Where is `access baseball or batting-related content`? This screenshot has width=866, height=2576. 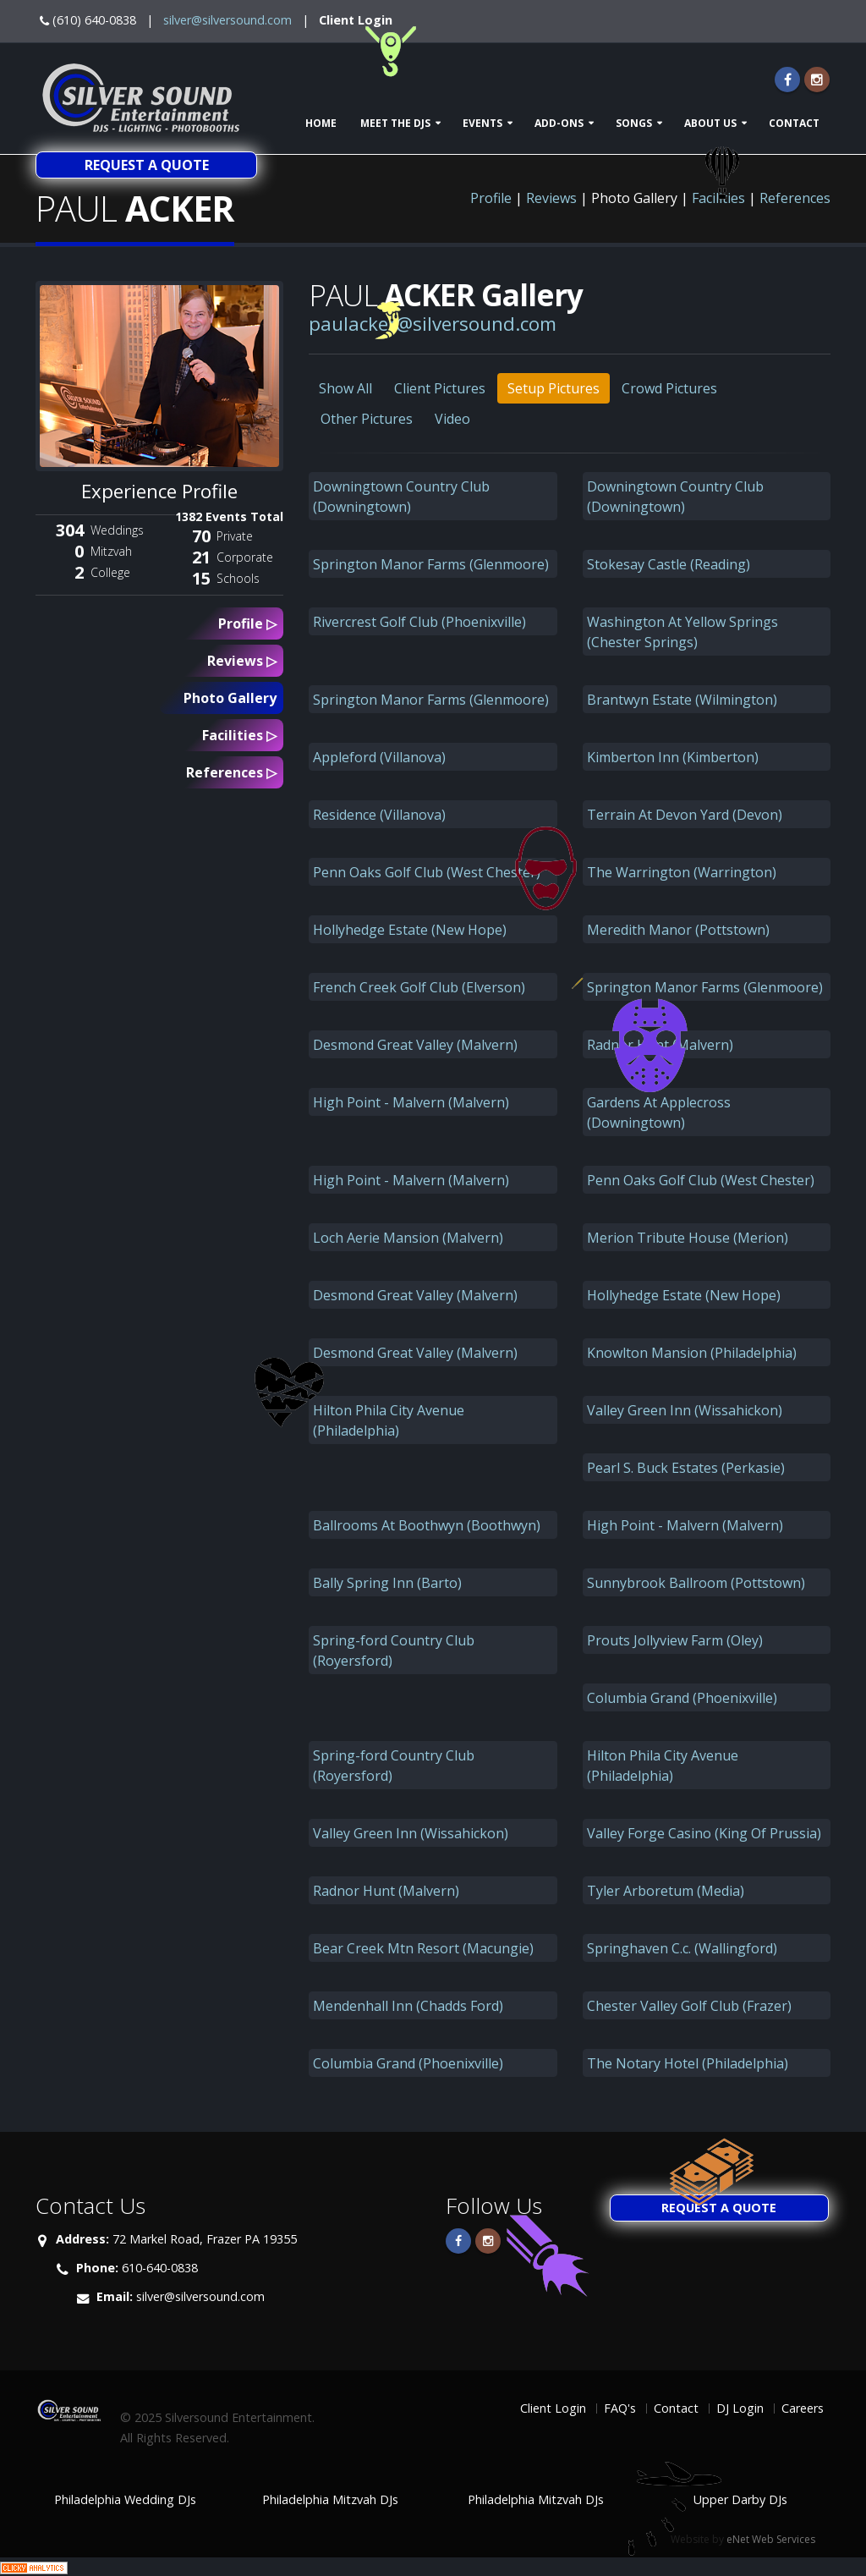
access baseball or batting-related content is located at coordinates (577, 983).